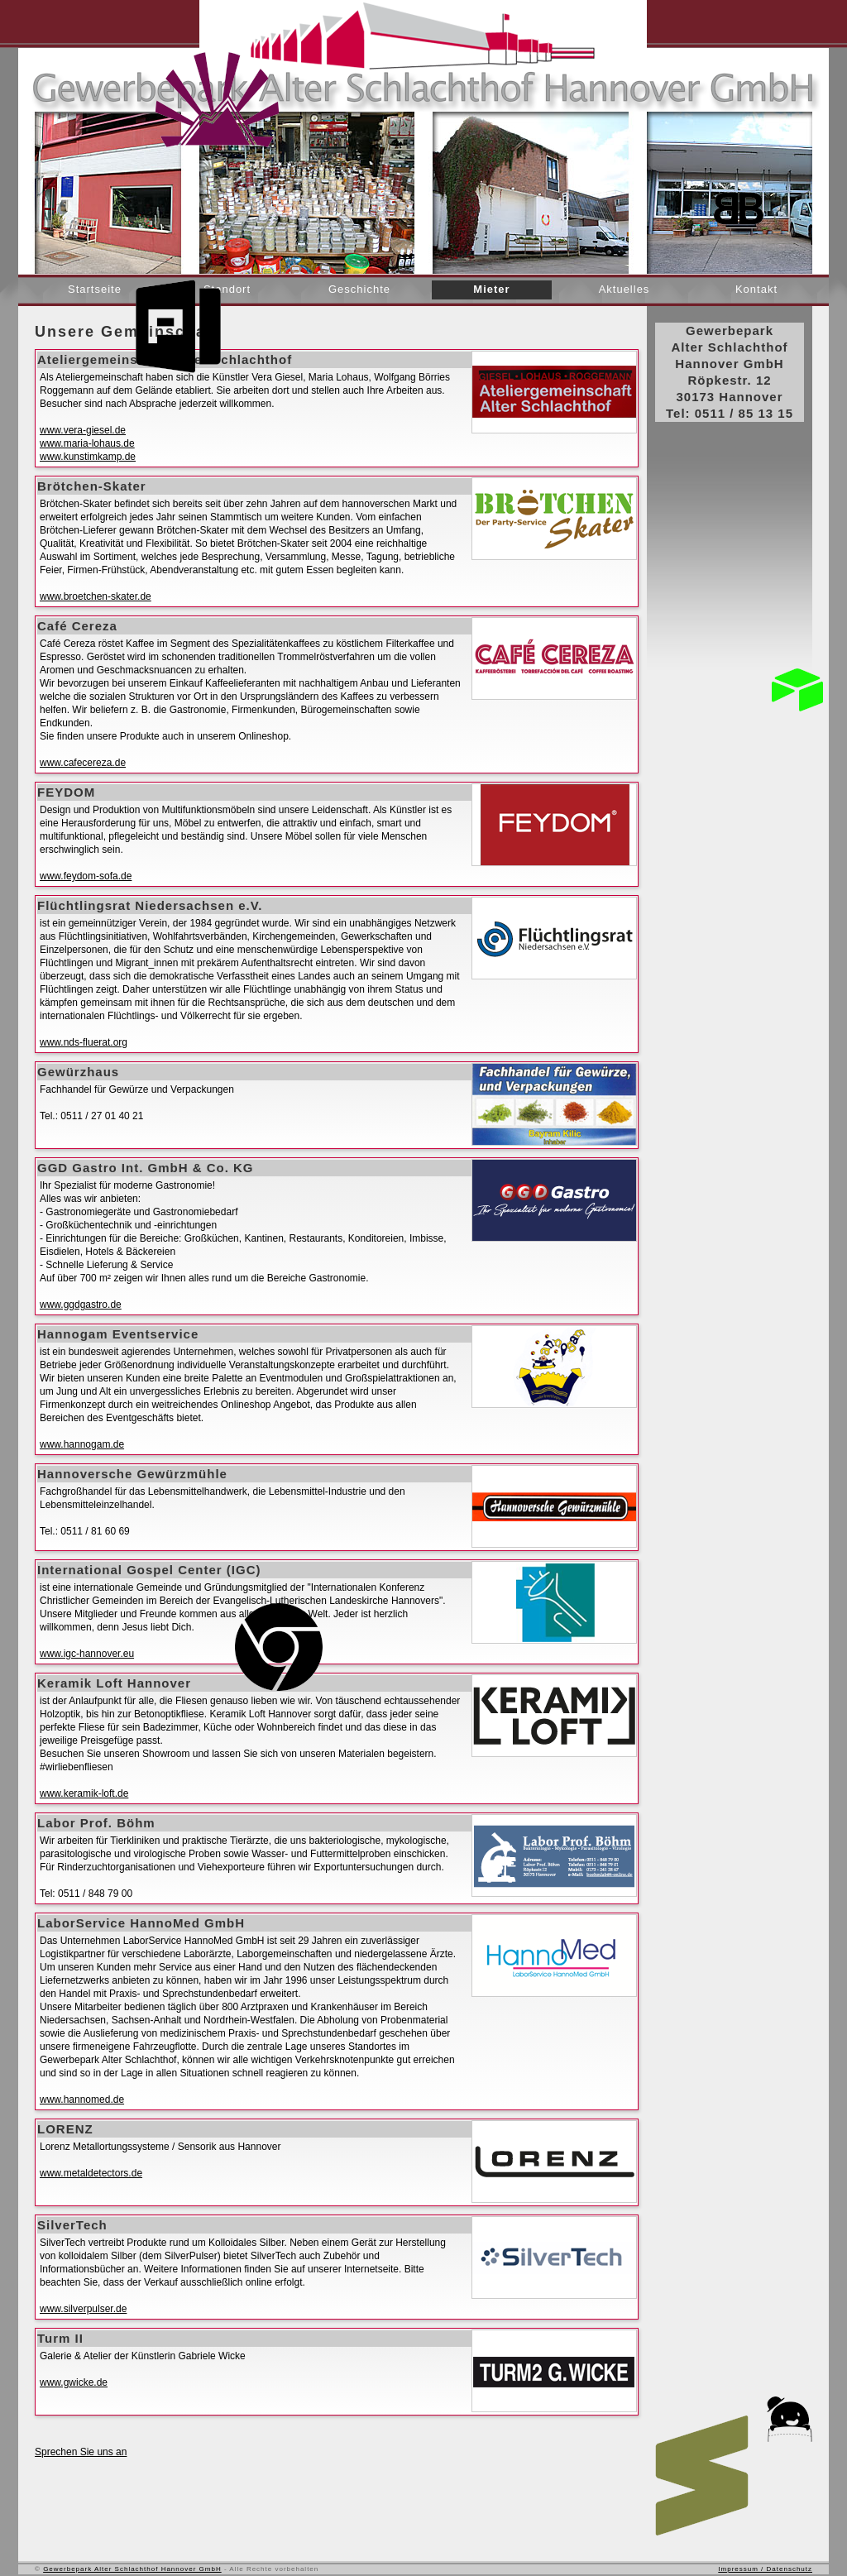 The image size is (847, 2576). What do you see at coordinates (178, 326) in the screenshot?
I see `open a PowerPoint presentation file` at bounding box center [178, 326].